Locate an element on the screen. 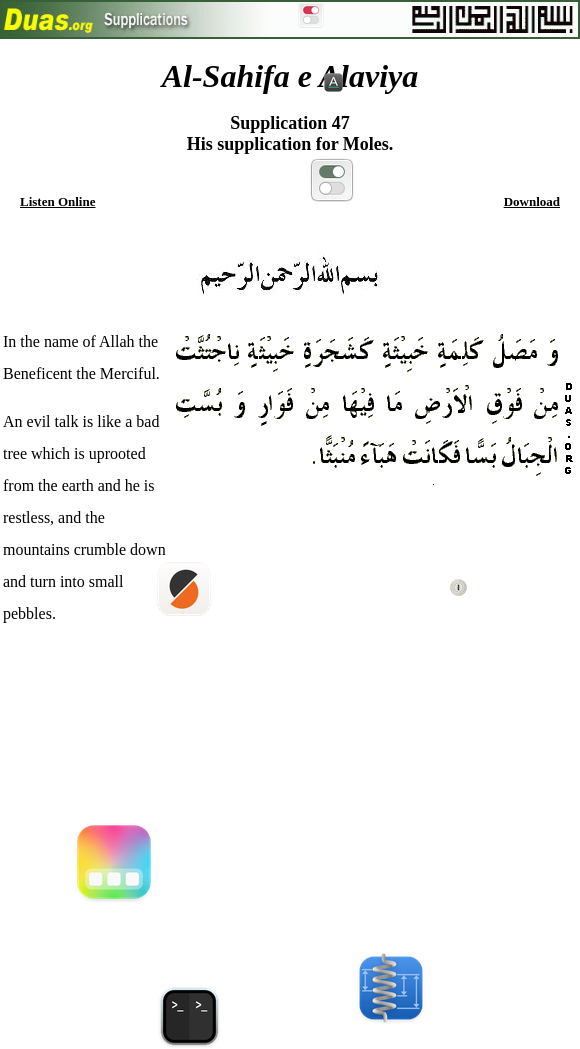 Image resolution: width=580 pixels, height=1049 pixels. open the passwords app is located at coordinates (458, 587).